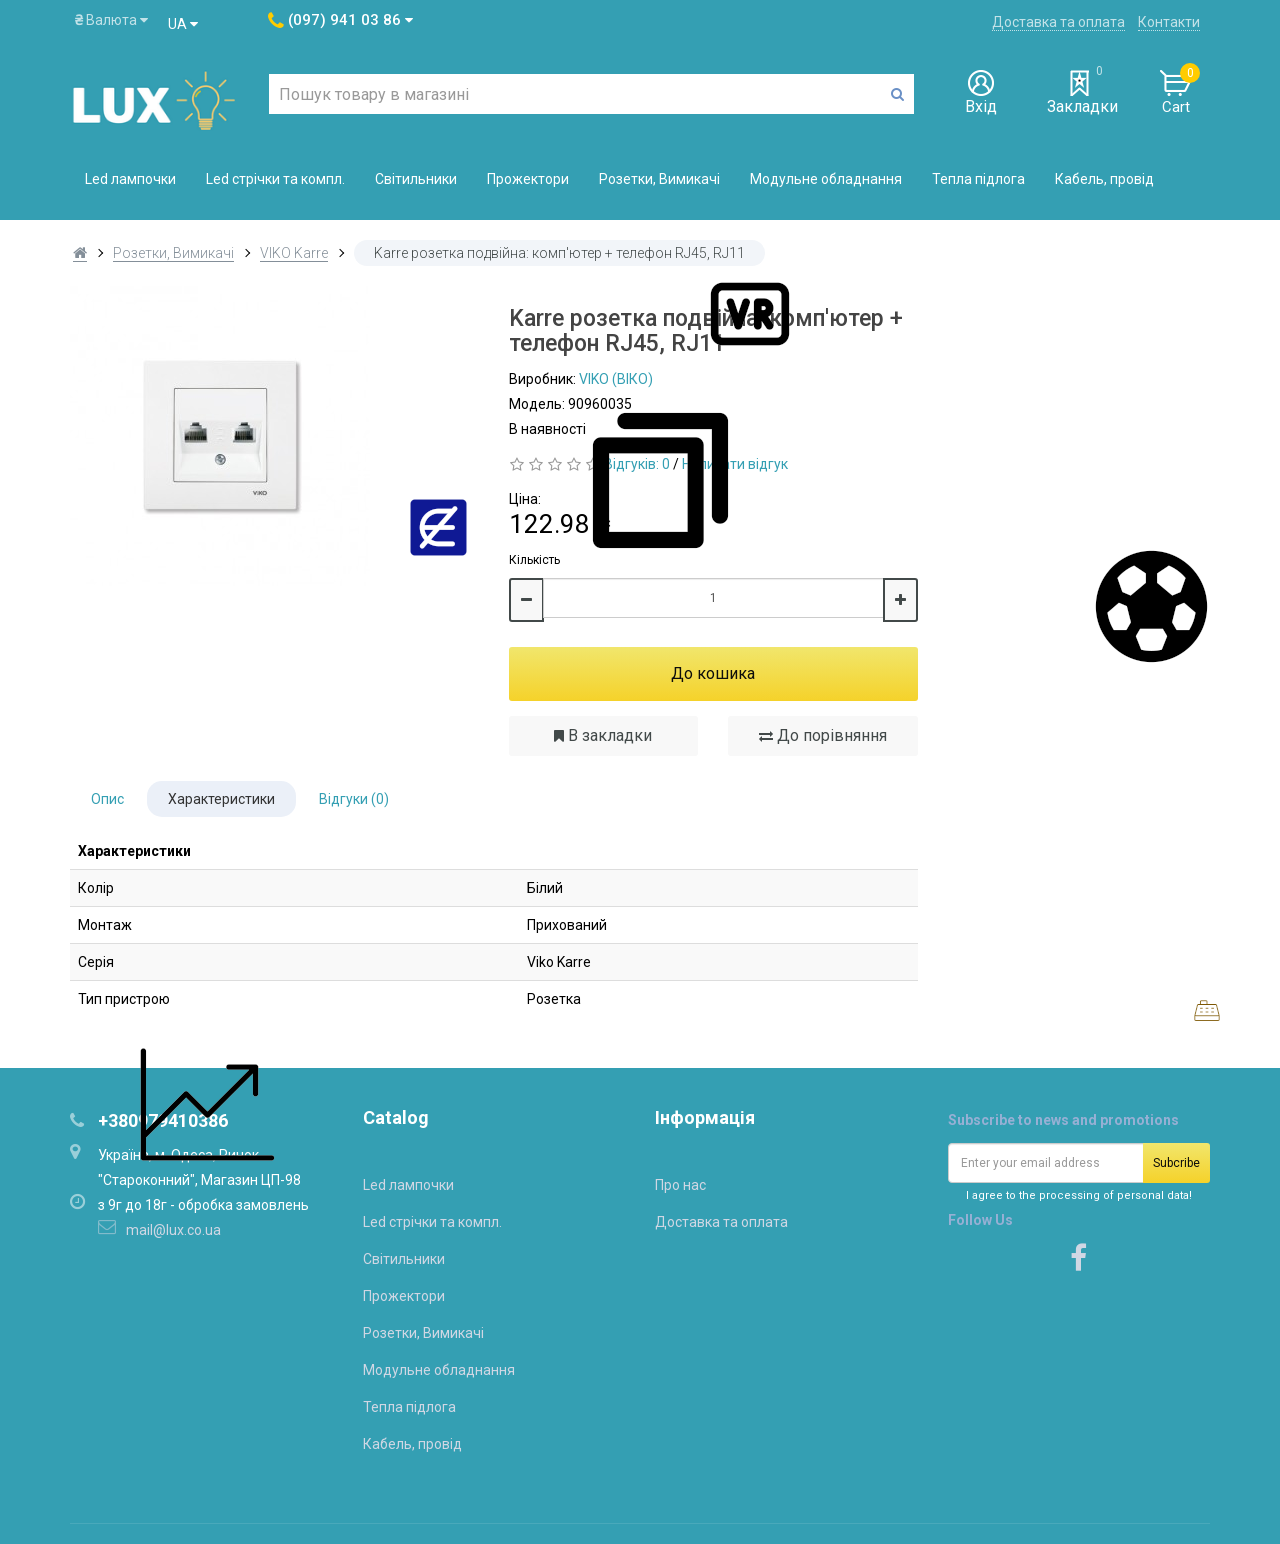 This screenshot has width=1280, height=1544. I want to click on indicates item is not part of a set or group, so click(438, 527).